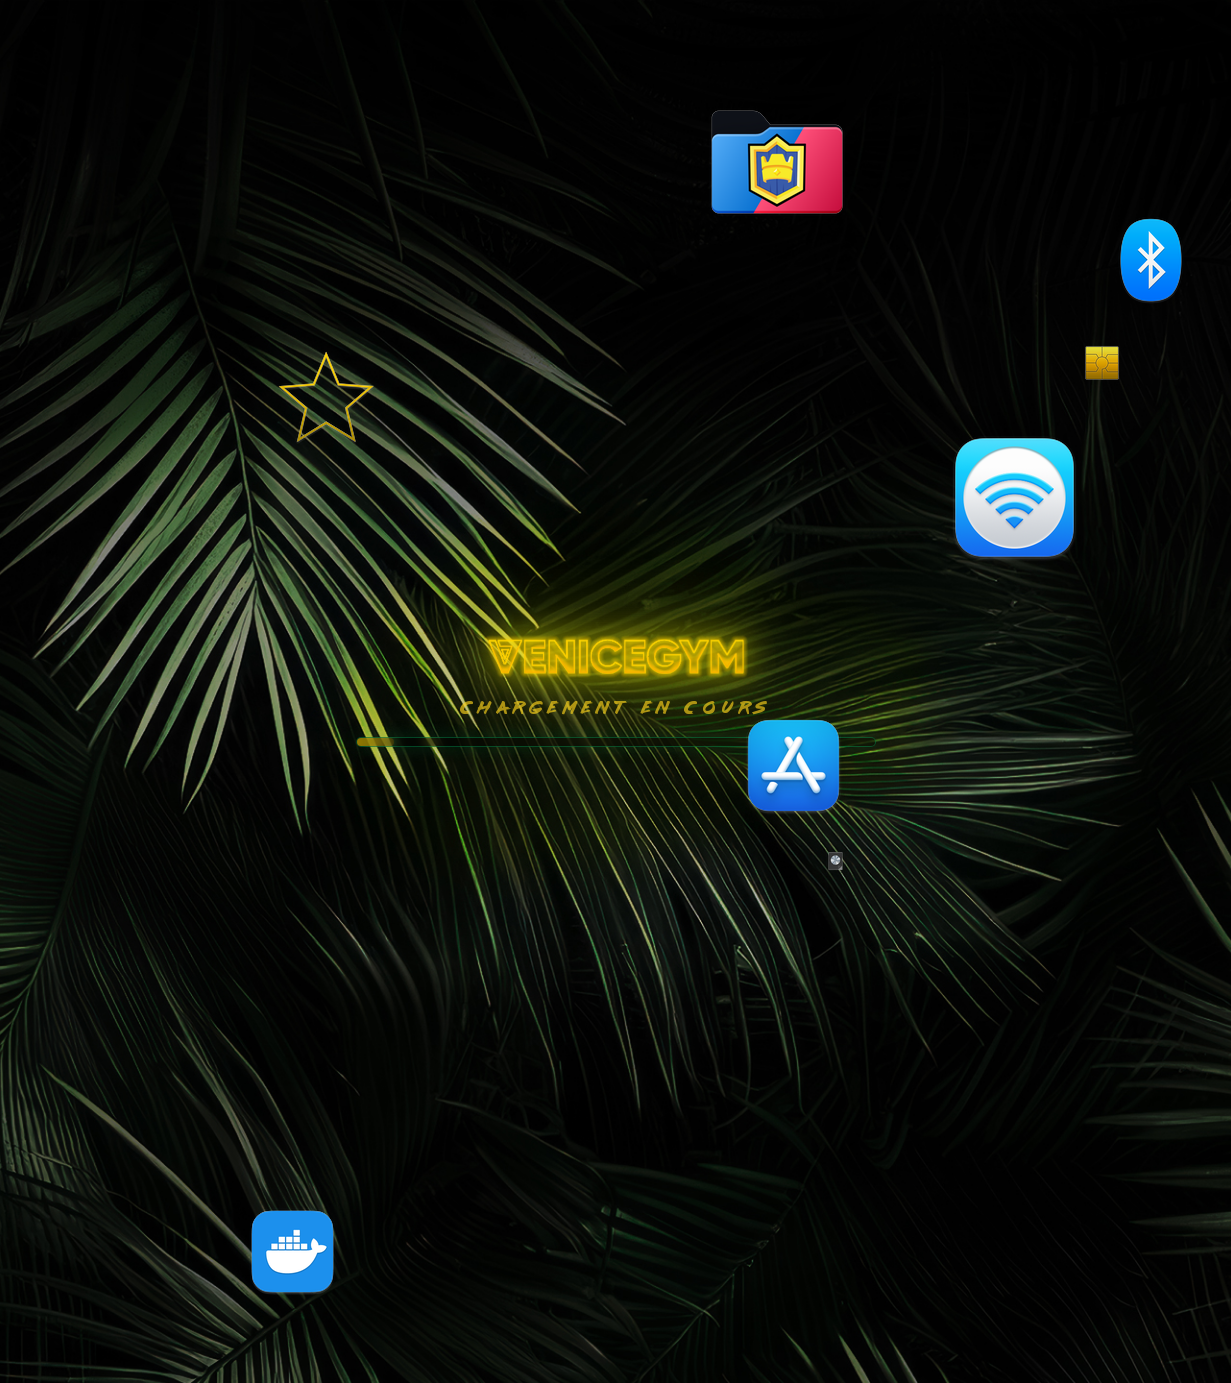 This screenshot has height=1383, width=1231. I want to click on open AirPort Utility to manage wireless network settings, so click(1014, 497).